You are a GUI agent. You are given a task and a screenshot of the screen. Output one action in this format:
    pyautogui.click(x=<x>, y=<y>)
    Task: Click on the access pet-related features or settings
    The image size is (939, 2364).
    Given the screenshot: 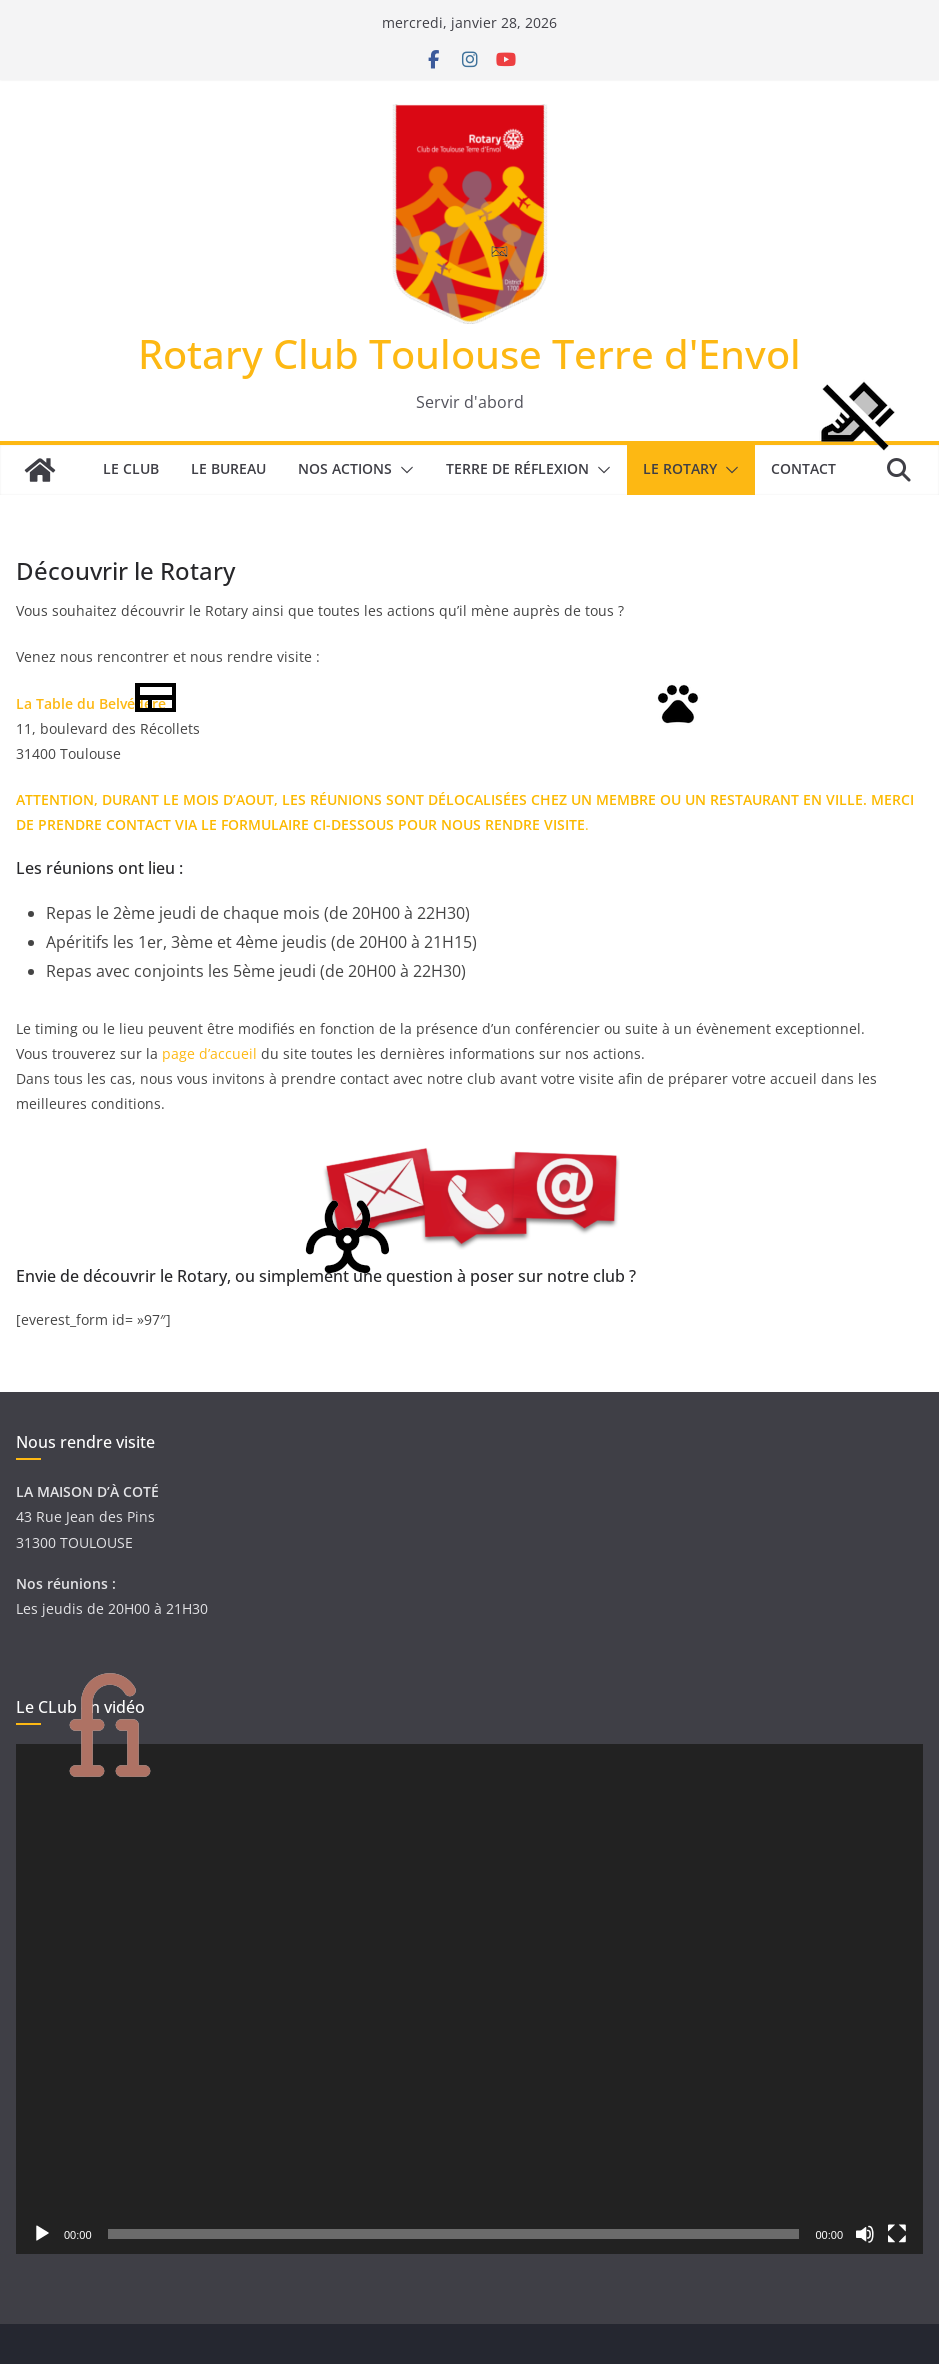 What is the action you would take?
    pyautogui.click(x=678, y=703)
    